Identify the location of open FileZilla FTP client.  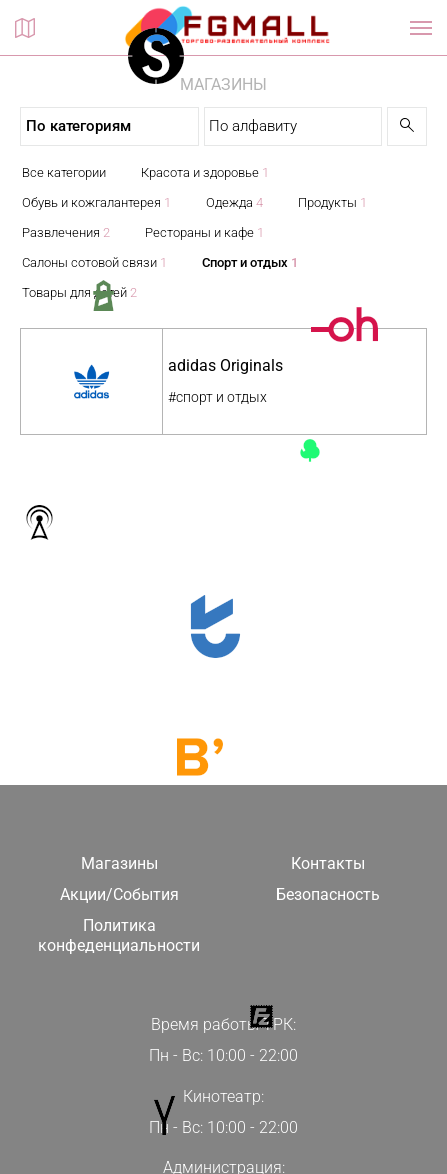
(261, 1016).